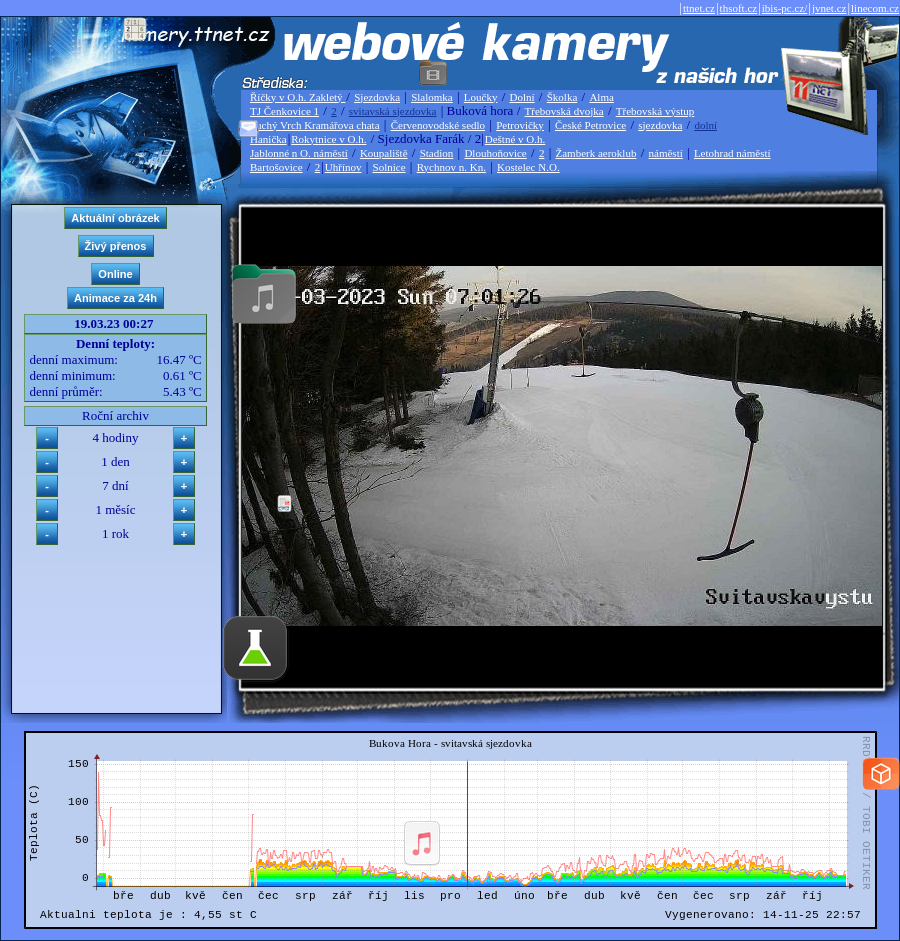 The width and height of the screenshot is (900, 941). Describe the element at coordinates (433, 72) in the screenshot. I see `open your videos folder` at that location.